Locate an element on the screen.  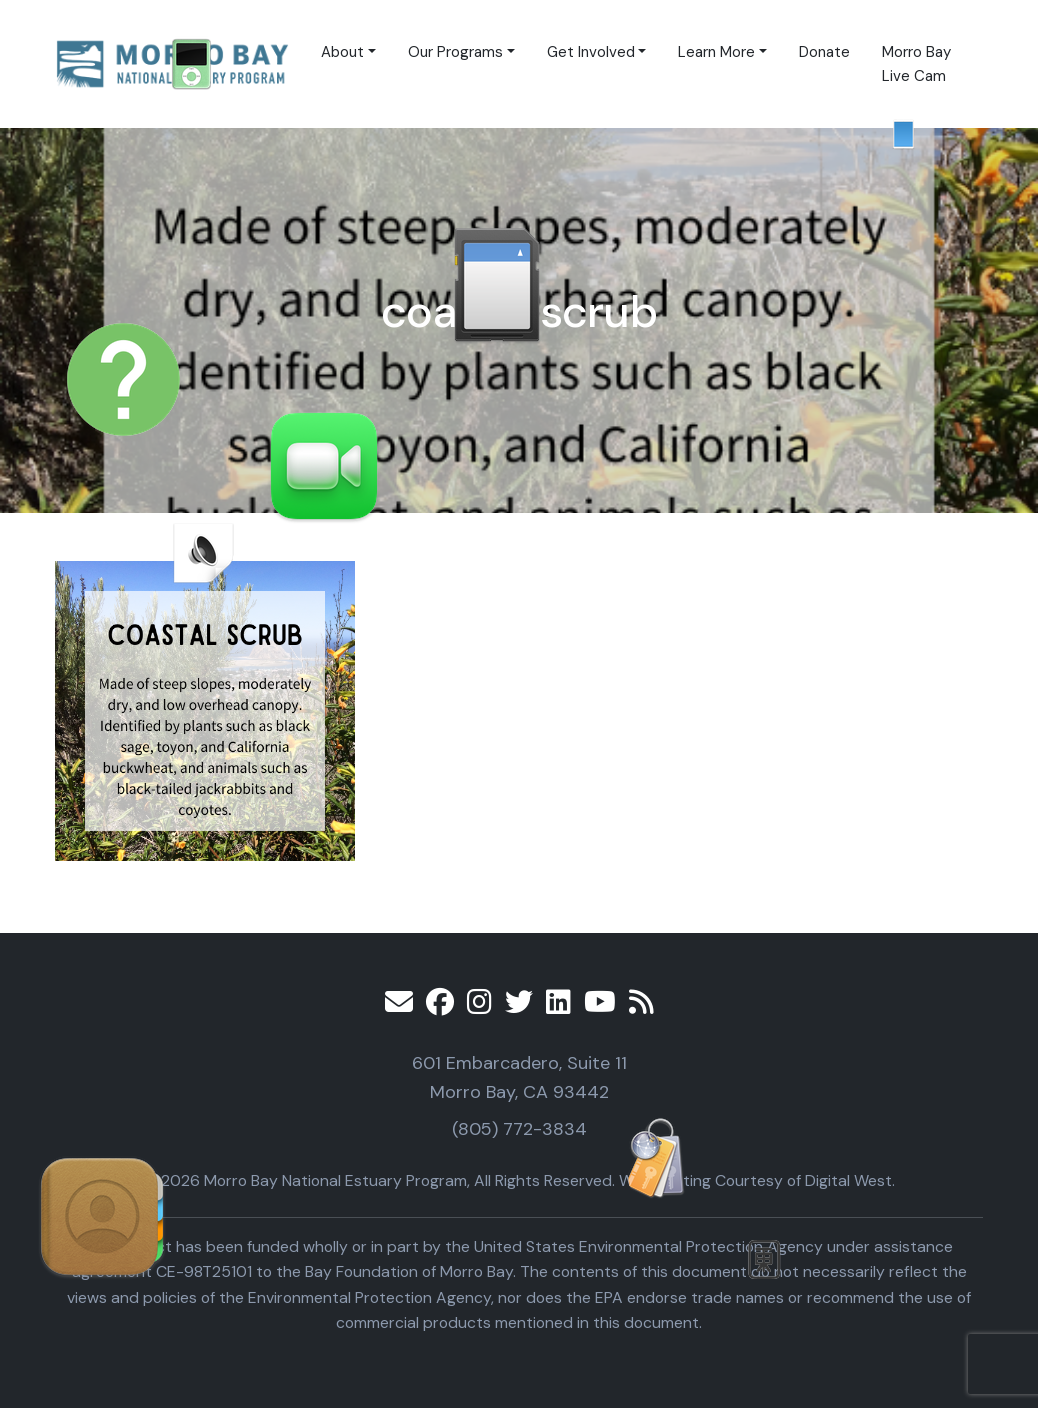
access contacts or address book is located at coordinates (99, 1216).